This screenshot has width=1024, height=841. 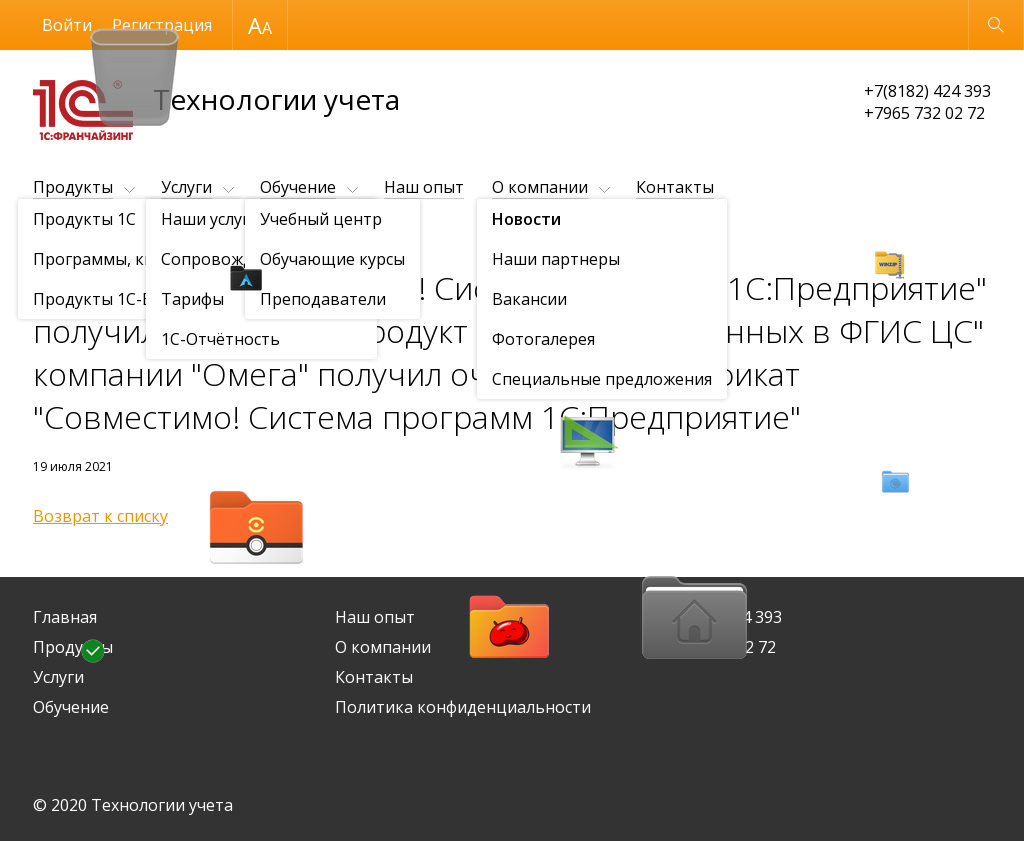 What do you see at coordinates (134, 76) in the screenshot?
I see `empty trash bin ready to receive deleted items` at bounding box center [134, 76].